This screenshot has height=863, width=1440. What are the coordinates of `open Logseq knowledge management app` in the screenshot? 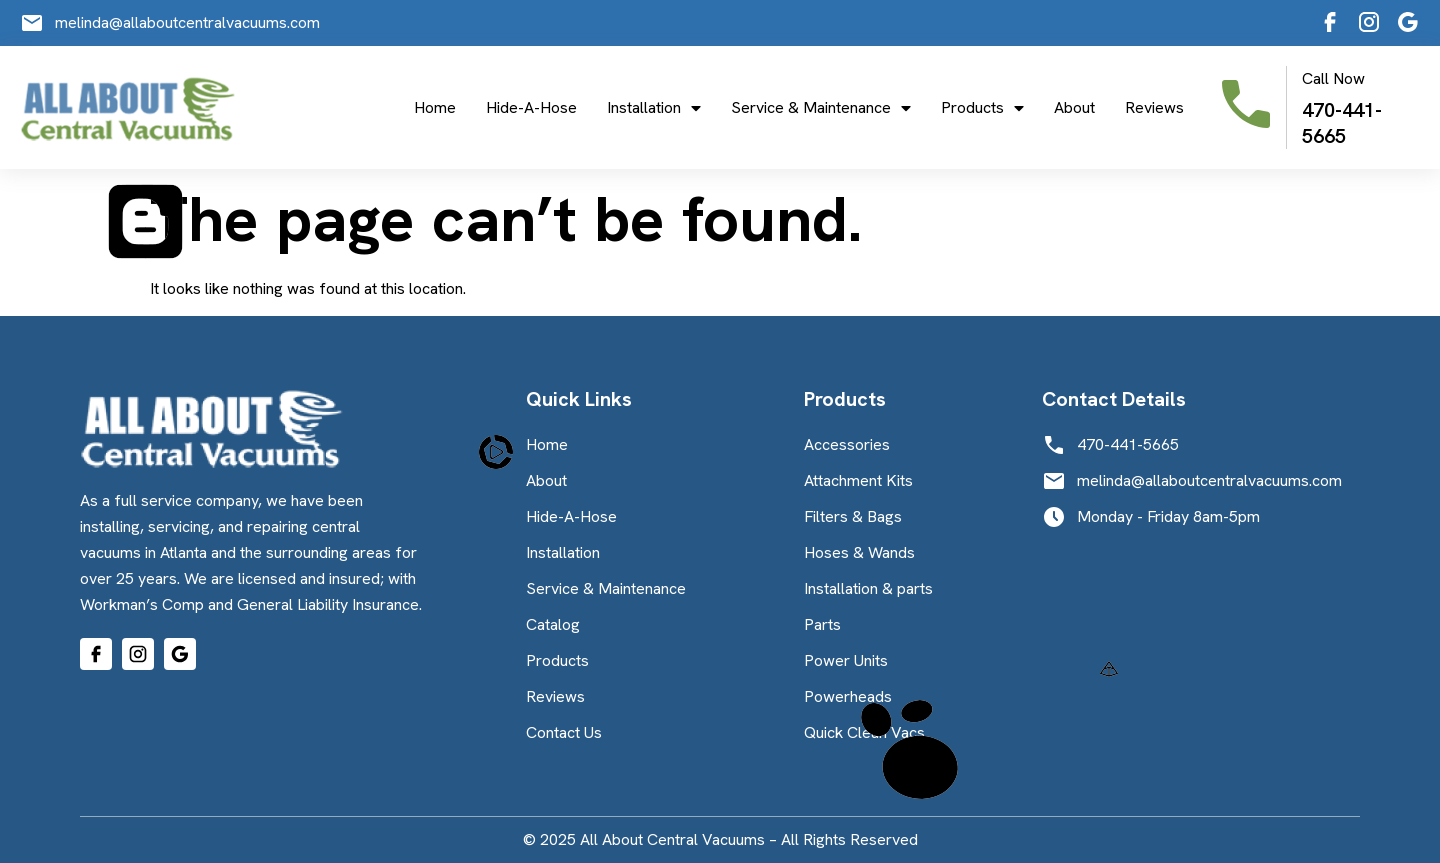 It's located at (909, 749).